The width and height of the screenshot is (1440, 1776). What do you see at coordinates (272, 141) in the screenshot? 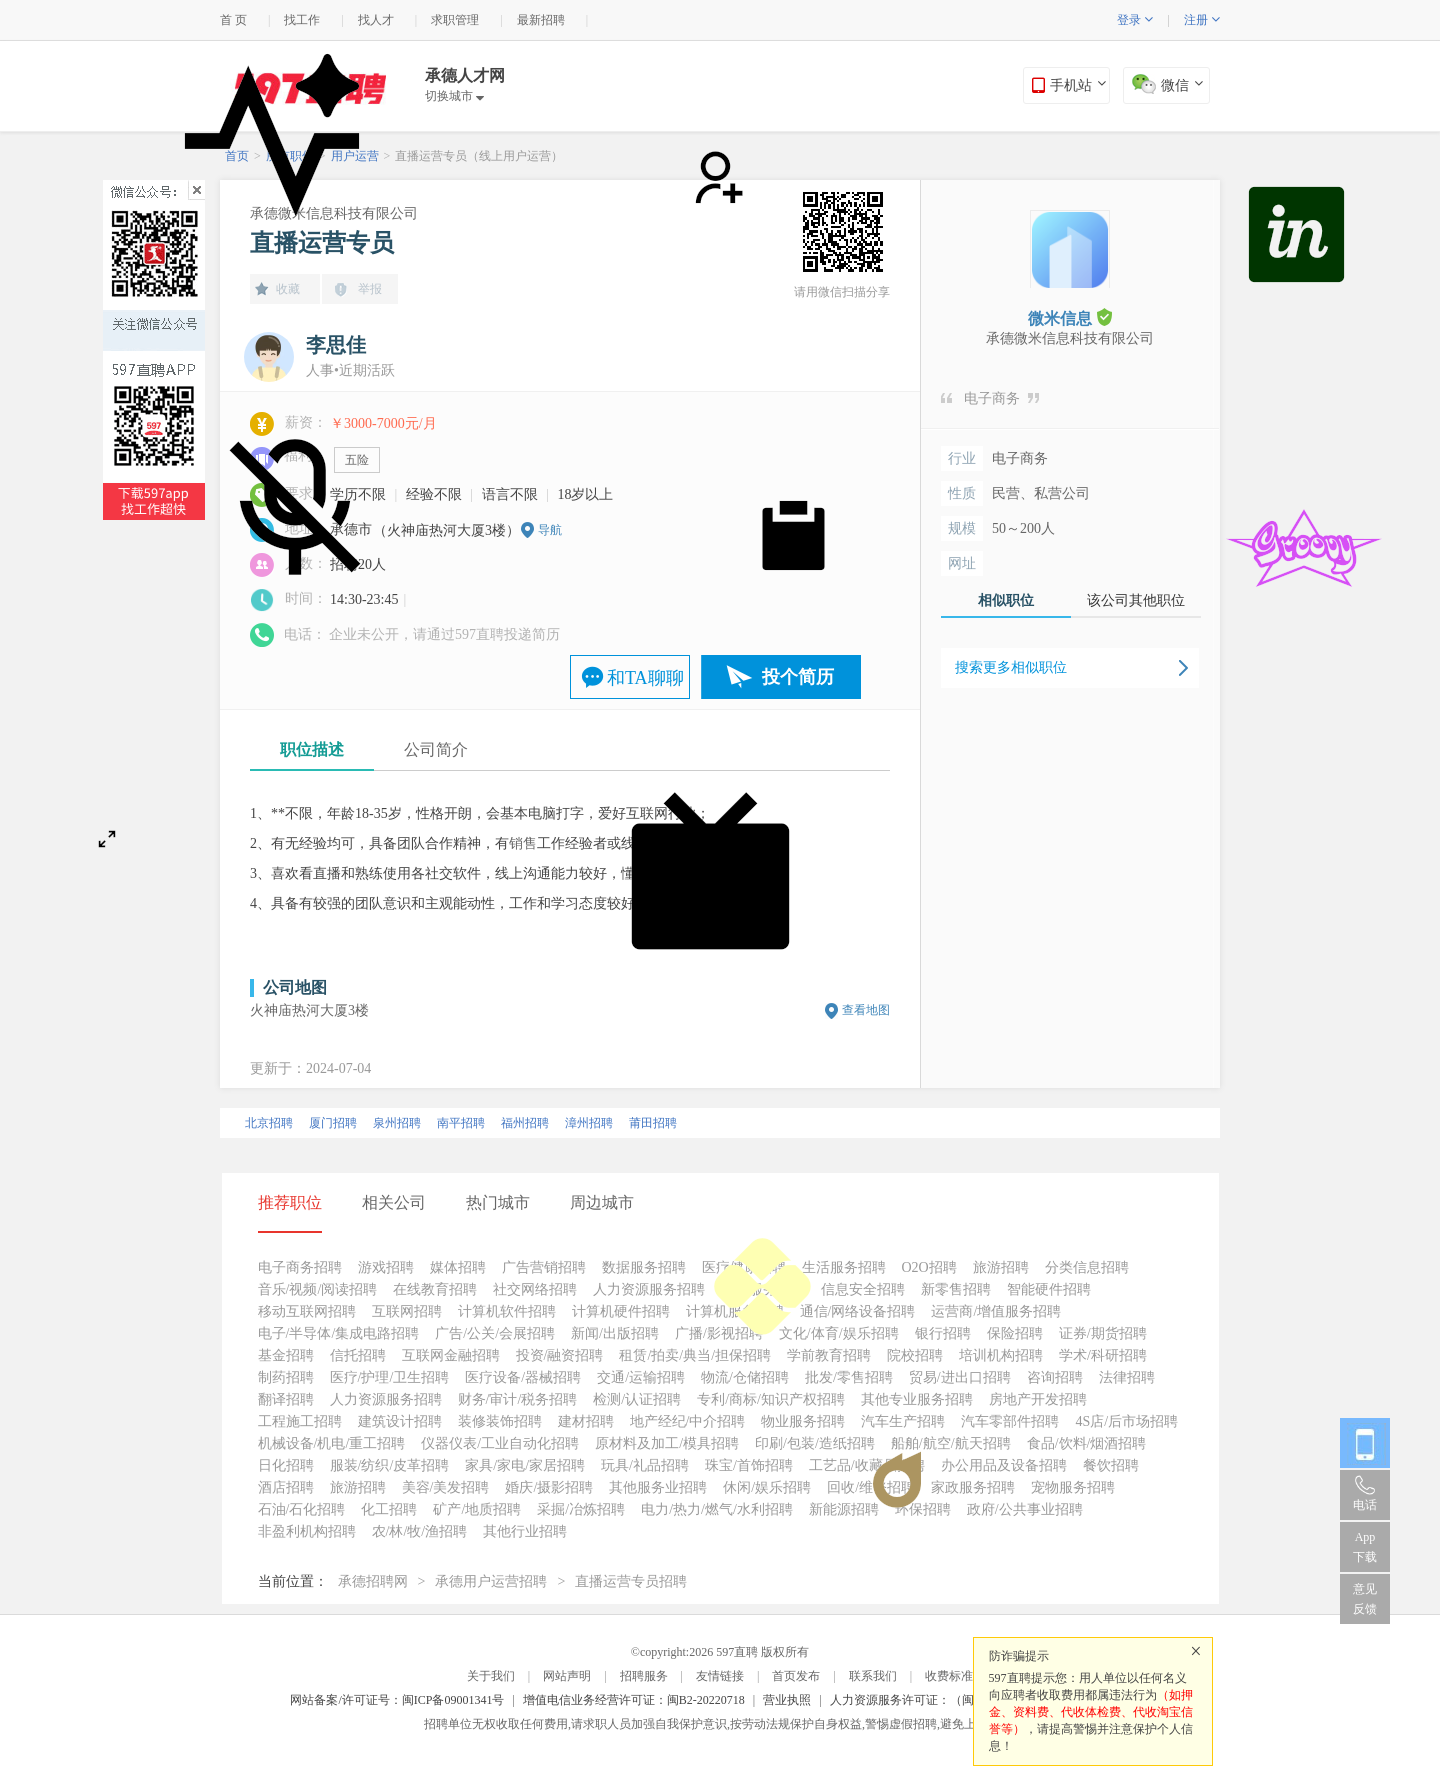
I see `access AI-powered health monitoring` at bounding box center [272, 141].